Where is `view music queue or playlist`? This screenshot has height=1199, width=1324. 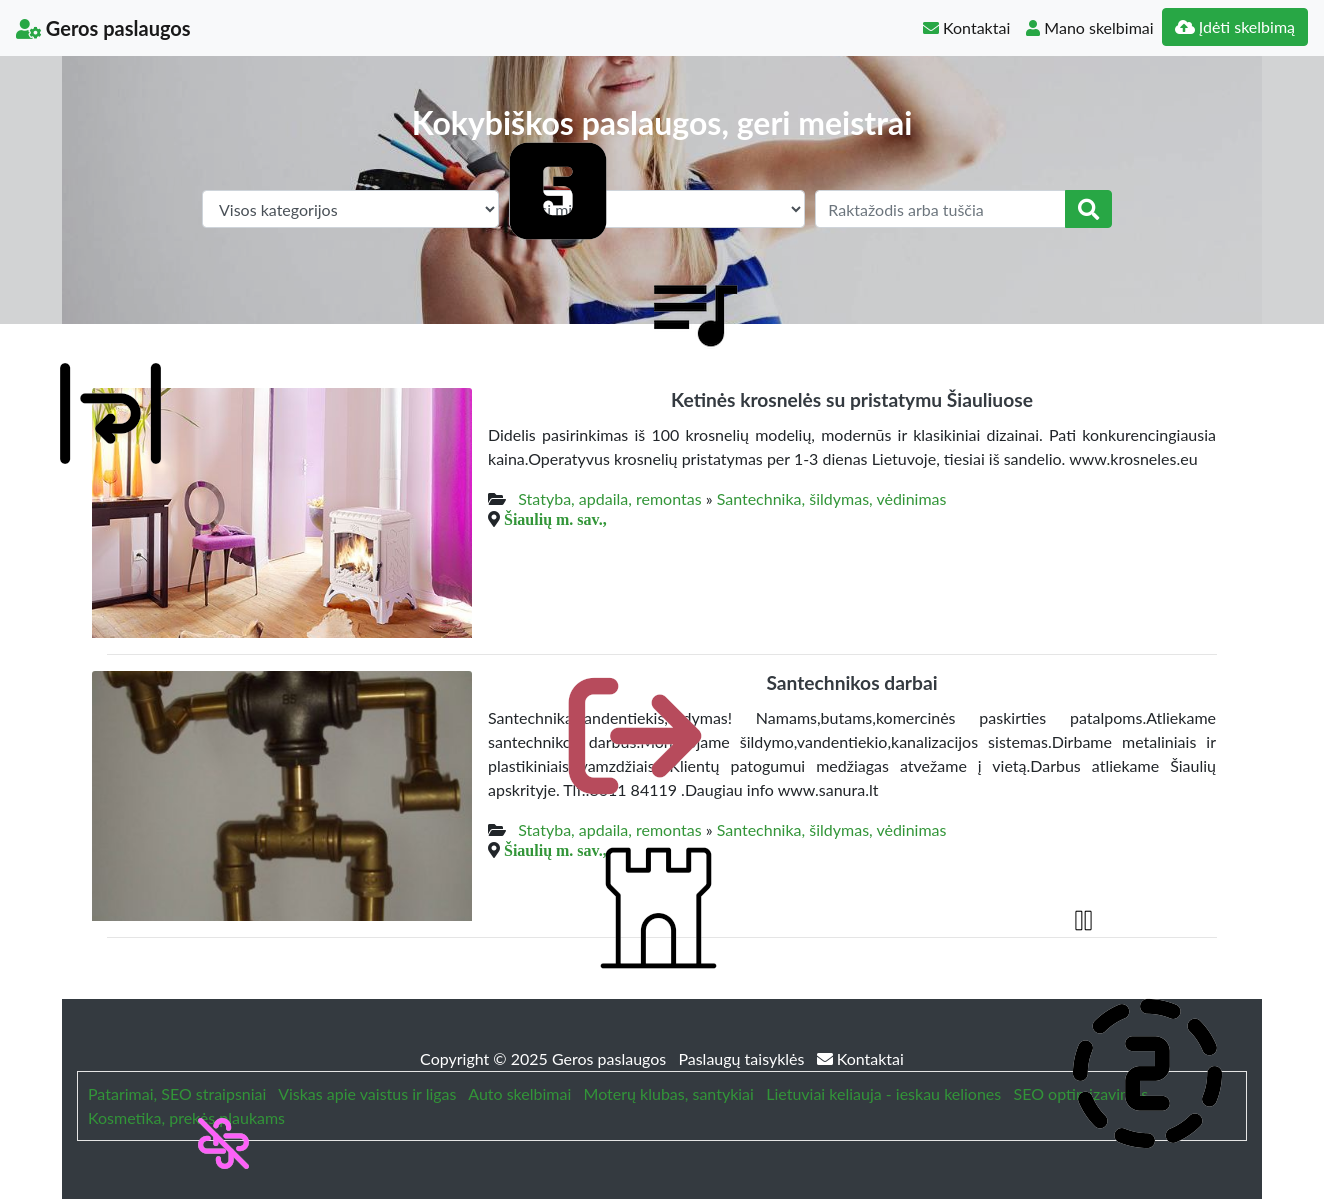 view music queue or playlist is located at coordinates (693, 311).